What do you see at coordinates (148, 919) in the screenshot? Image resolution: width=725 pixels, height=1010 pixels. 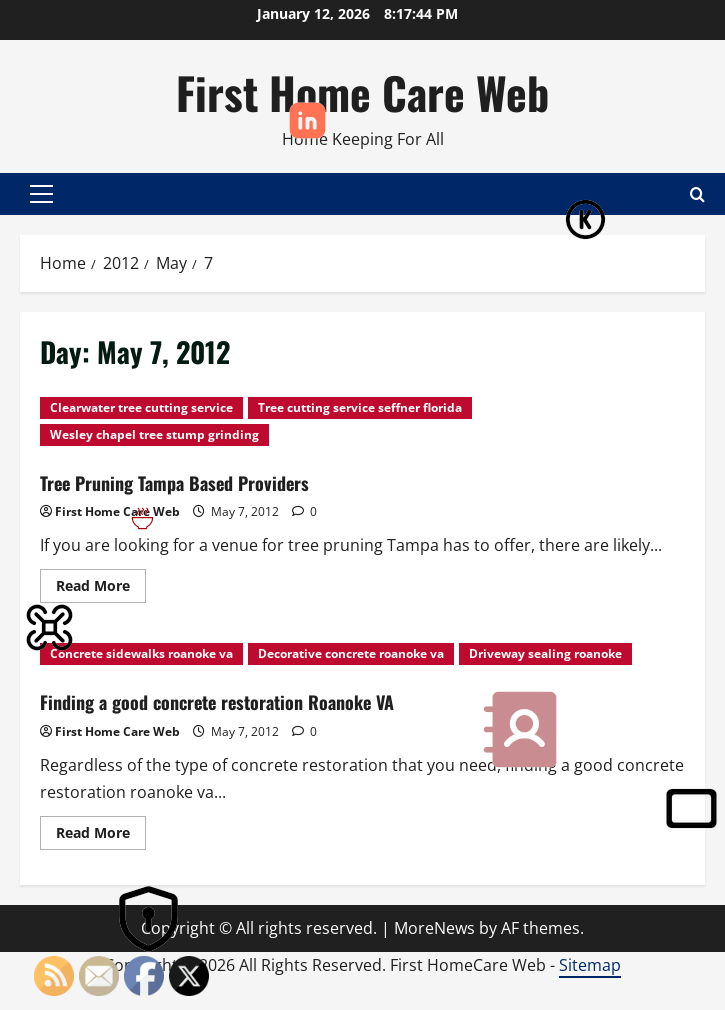 I see `indicates secure or encrypted content` at bounding box center [148, 919].